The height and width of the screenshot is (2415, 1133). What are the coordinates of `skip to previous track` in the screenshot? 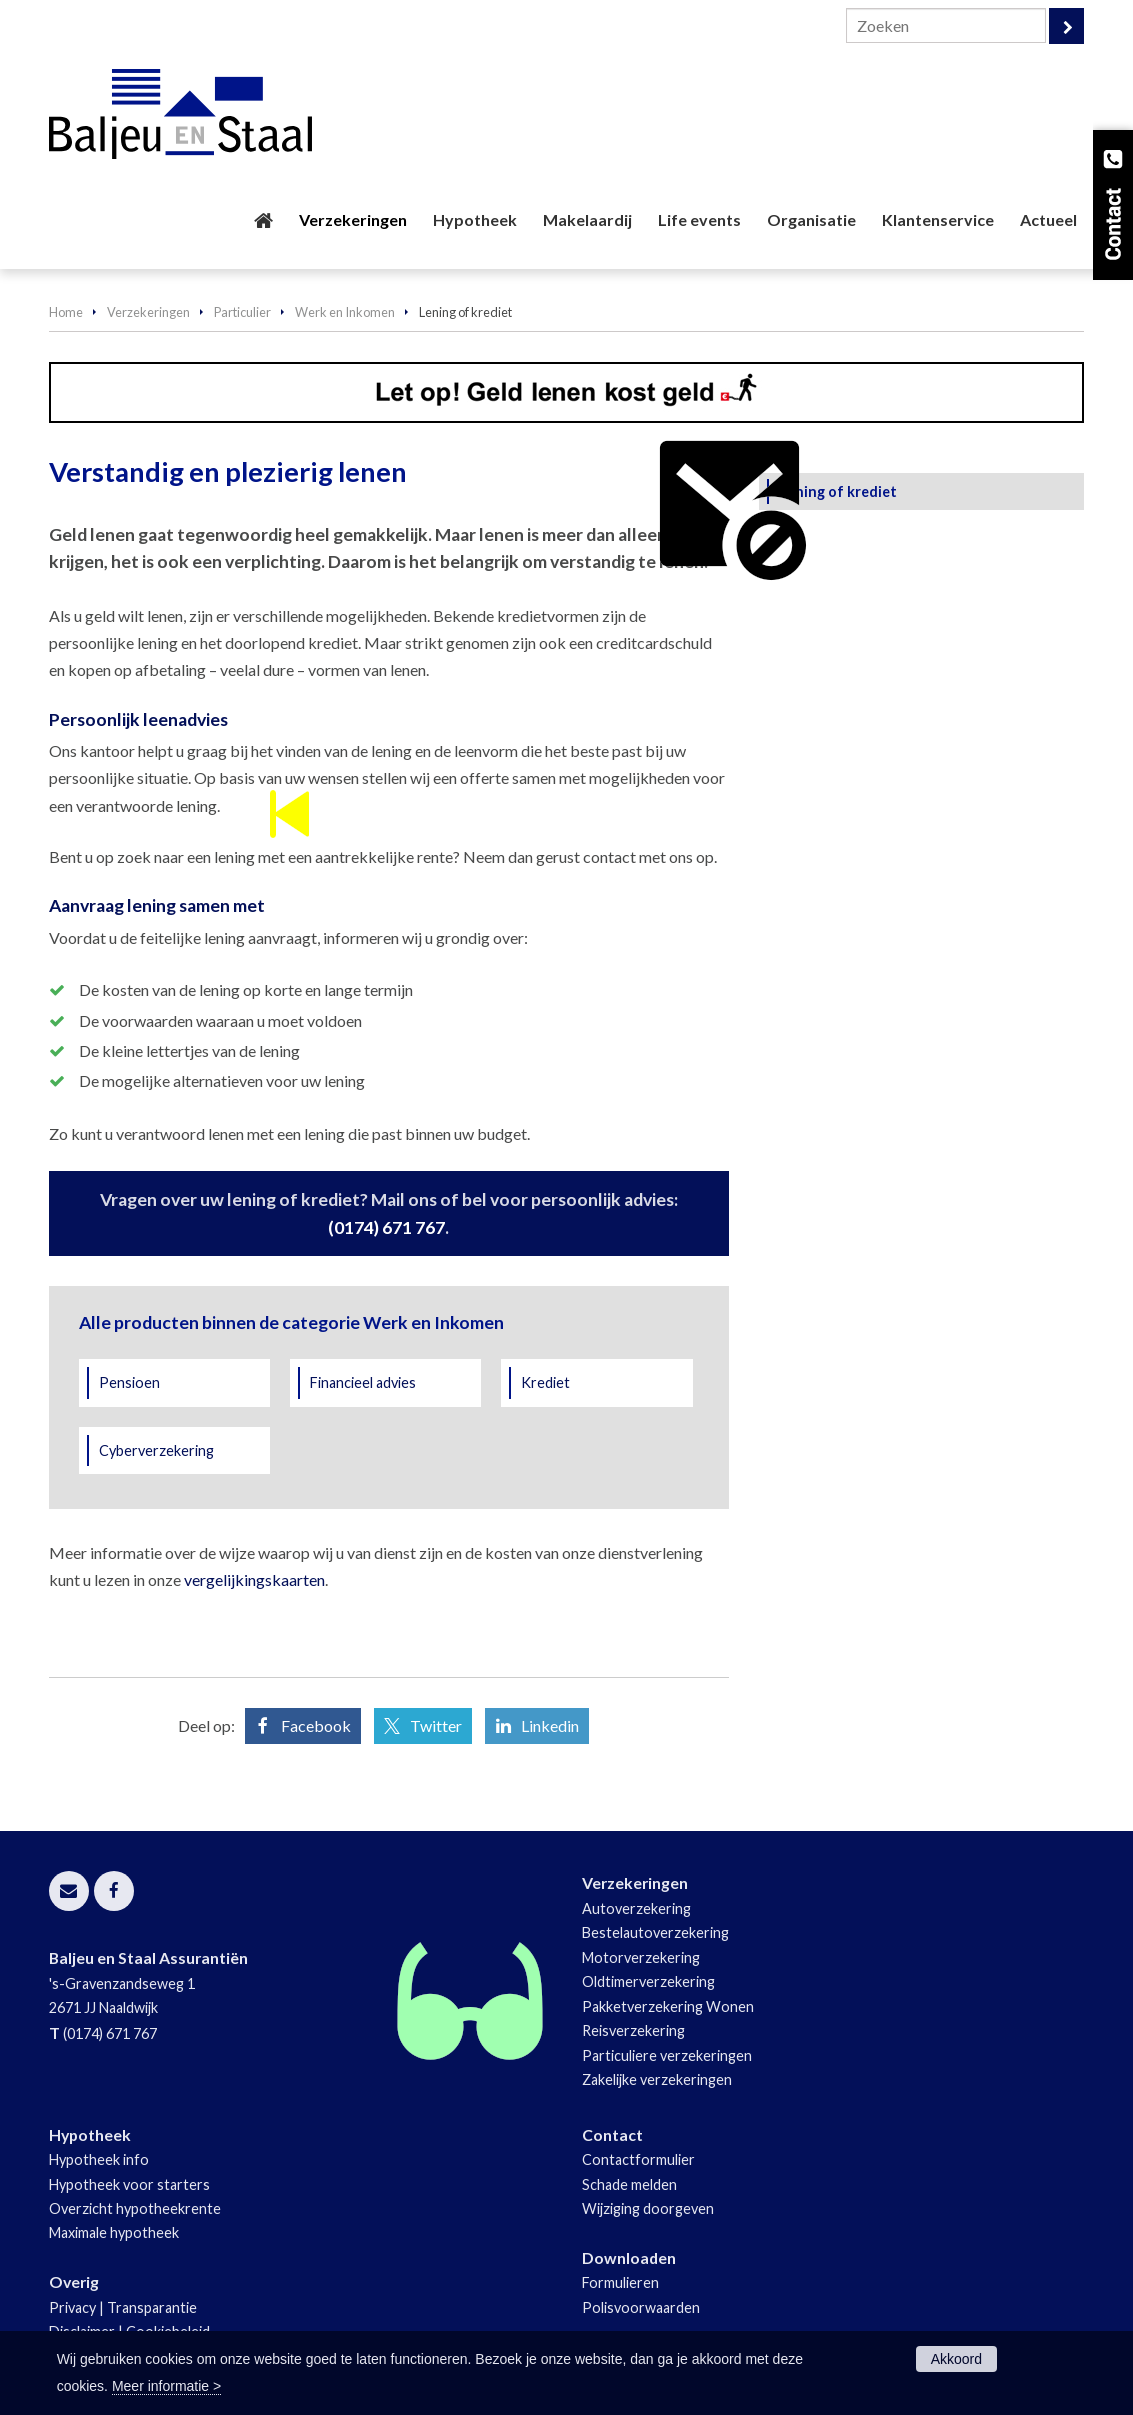 It's located at (288, 814).